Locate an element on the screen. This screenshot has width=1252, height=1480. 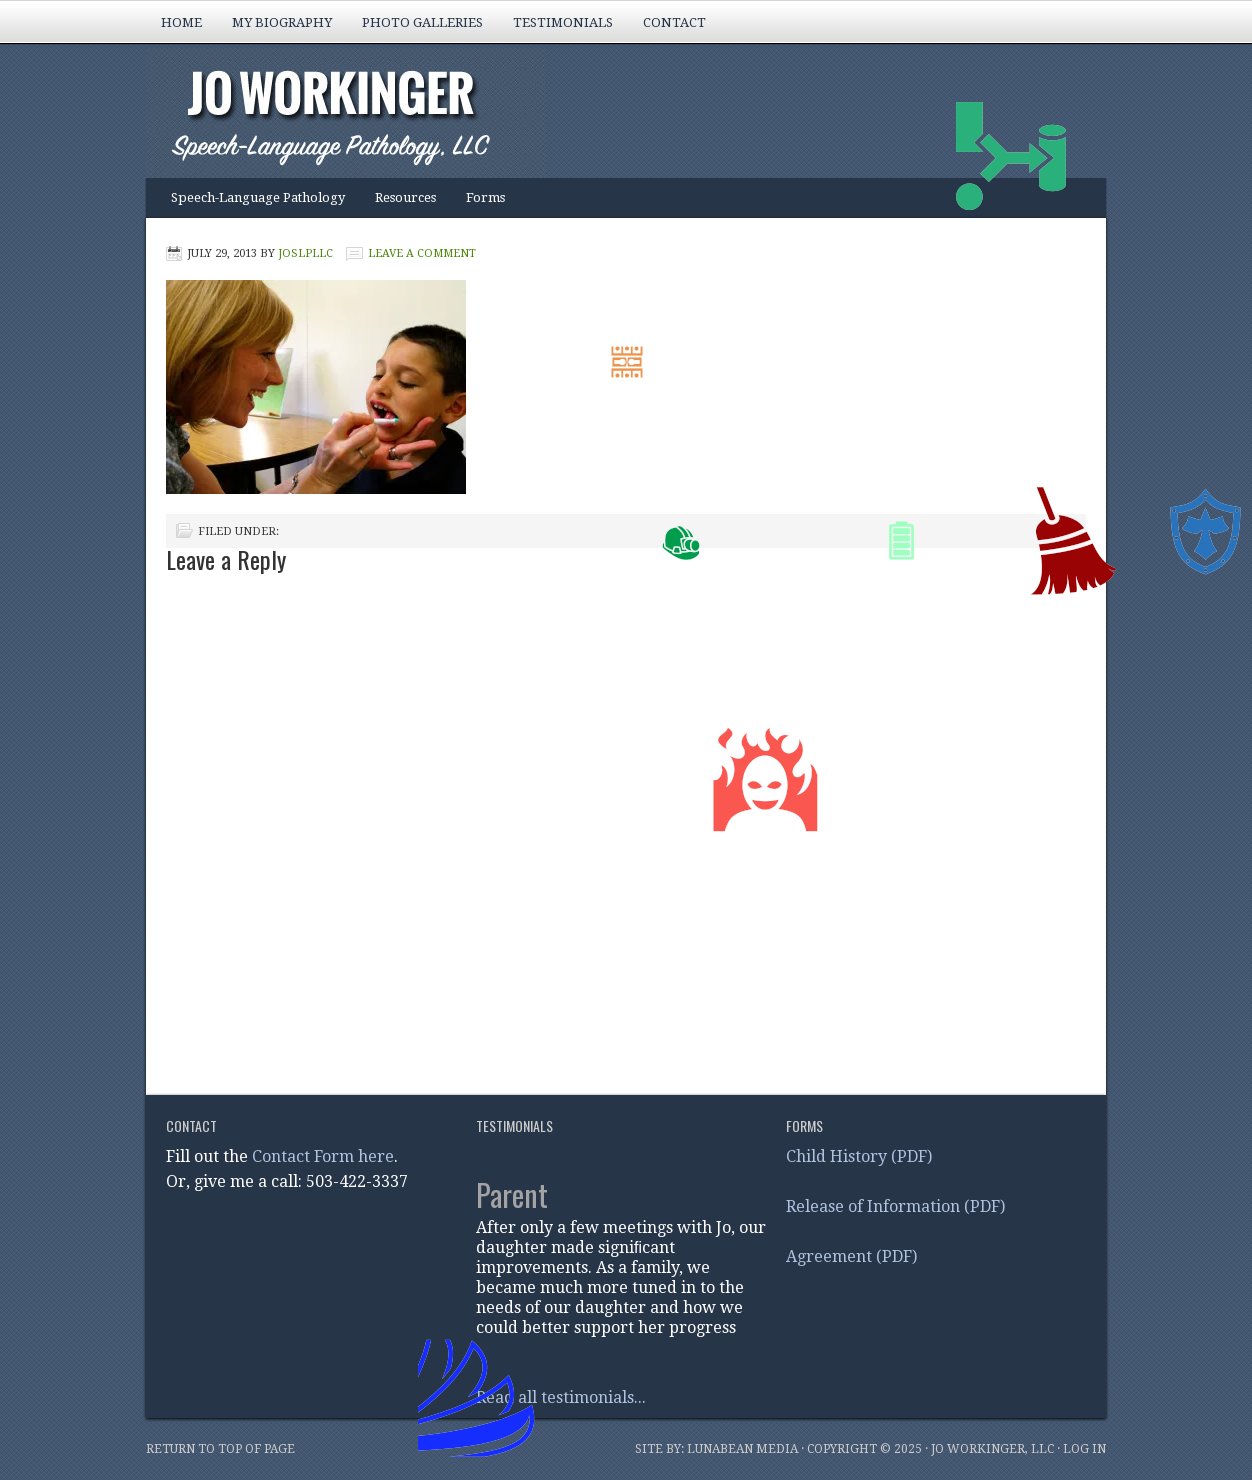
clear or clean up items is located at coordinates (1060, 542).